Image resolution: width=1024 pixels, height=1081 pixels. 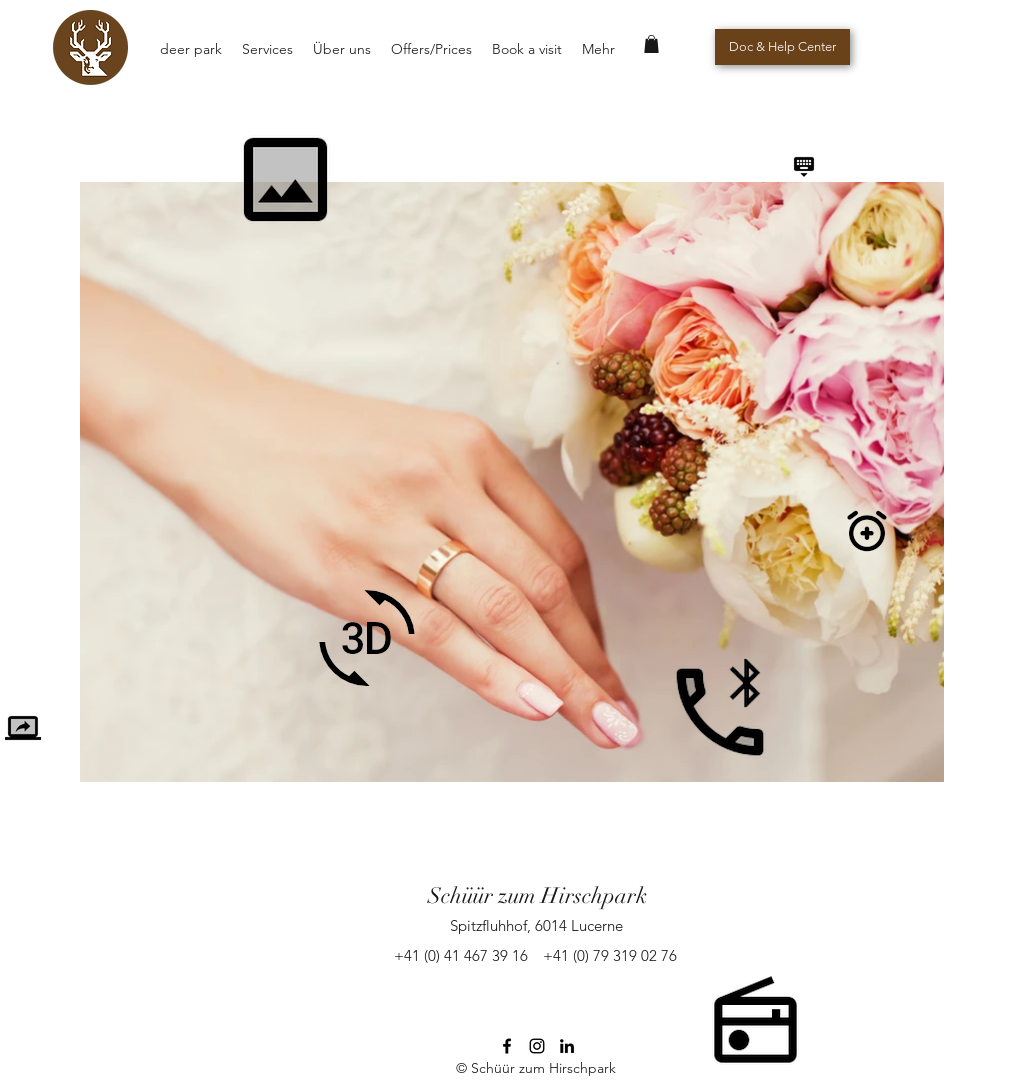 What do you see at coordinates (367, 638) in the screenshot?
I see `rotate object to view in 3d` at bounding box center [367, 638].